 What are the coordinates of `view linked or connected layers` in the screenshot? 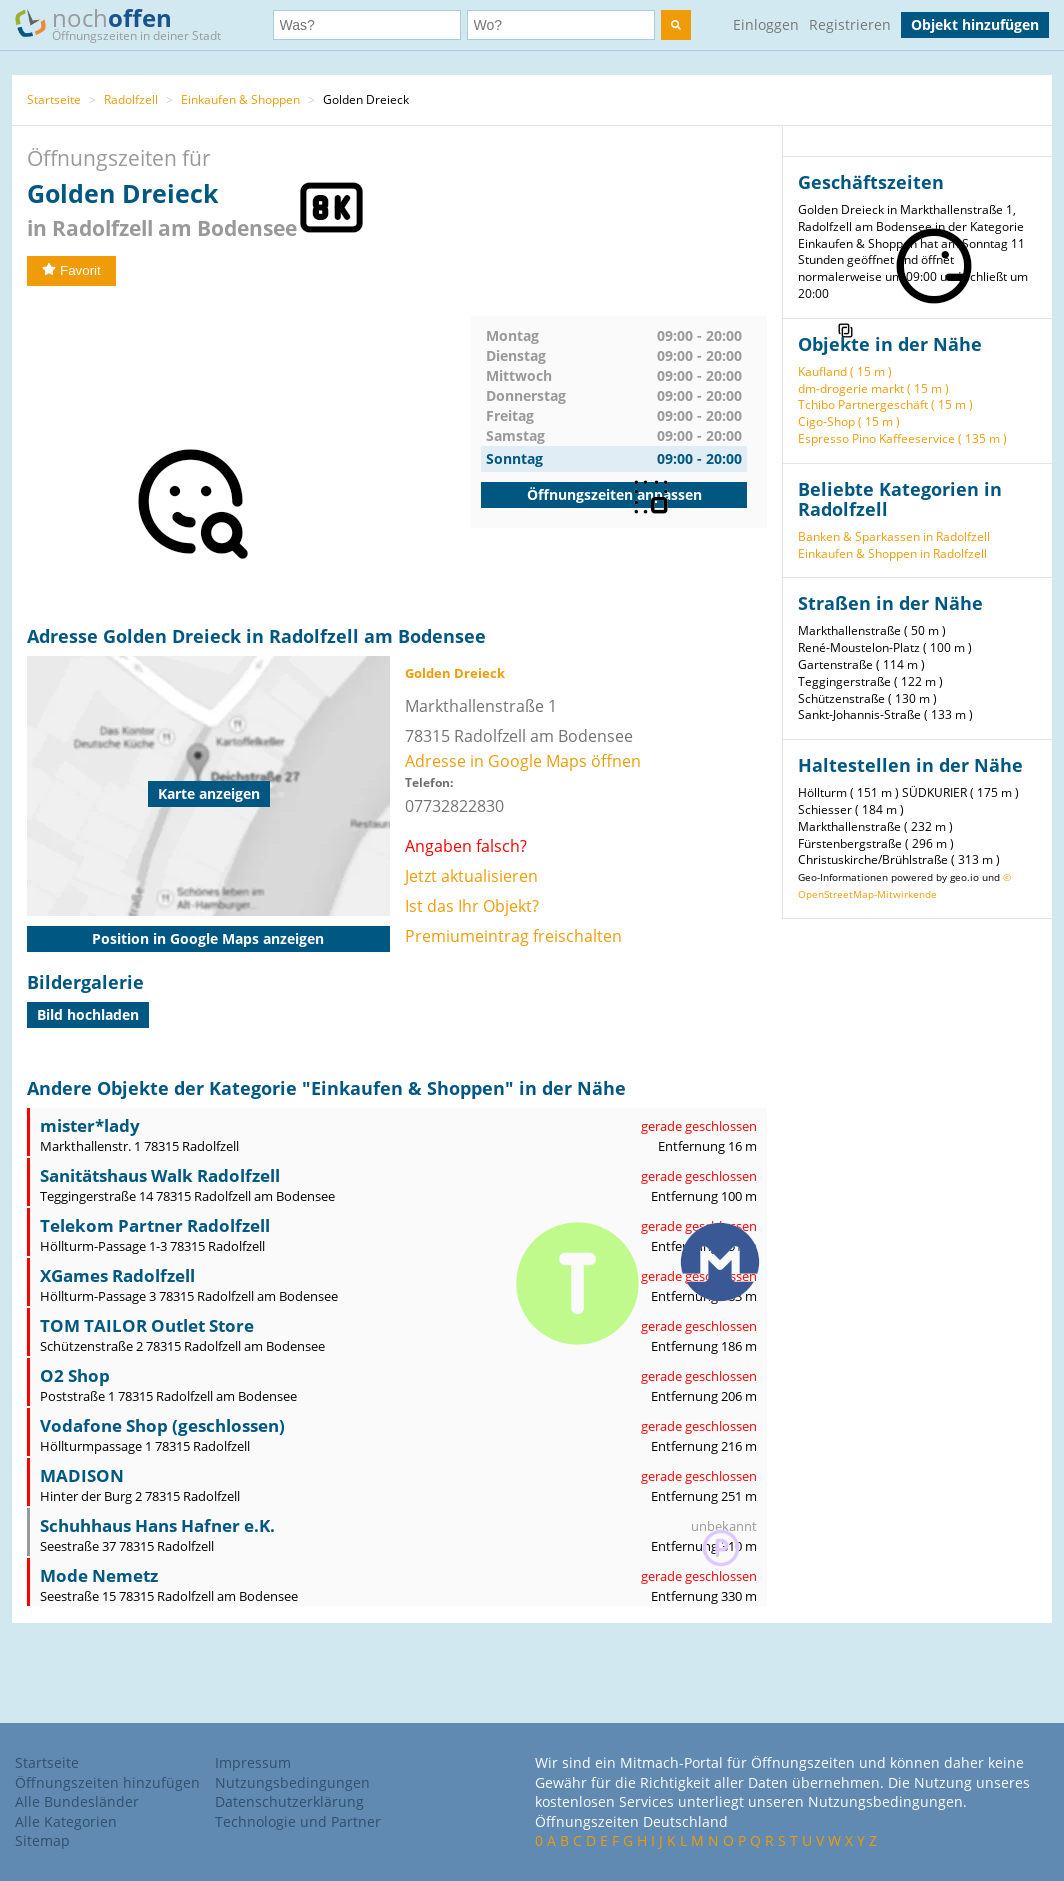 It's located at (845, 330).